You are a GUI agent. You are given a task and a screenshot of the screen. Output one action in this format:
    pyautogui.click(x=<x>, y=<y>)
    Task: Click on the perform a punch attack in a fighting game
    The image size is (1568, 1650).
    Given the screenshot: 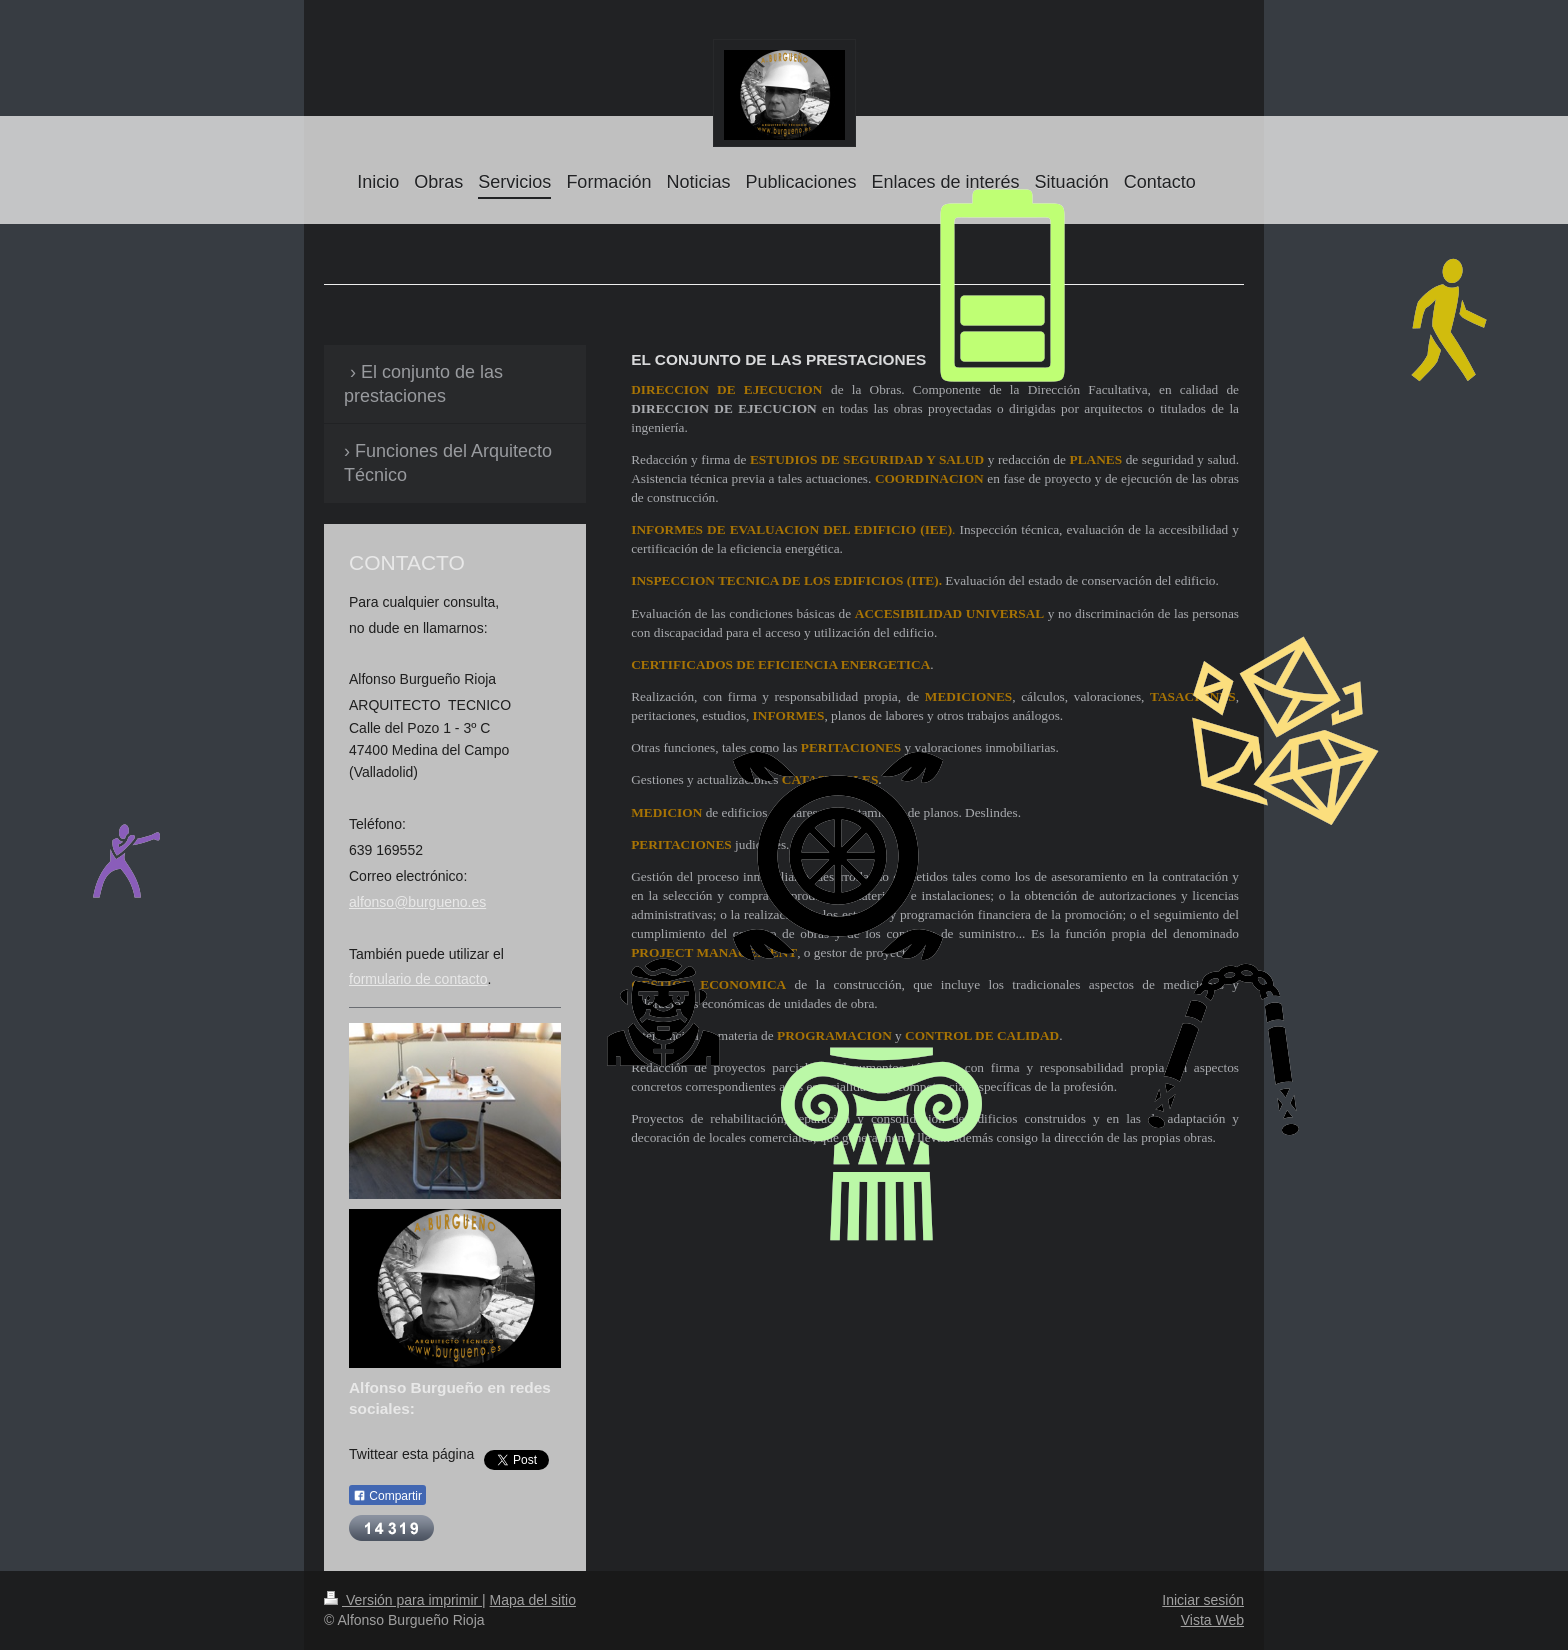 What is the action you would take?
    pyautogui.click(x=130, y=860)
    